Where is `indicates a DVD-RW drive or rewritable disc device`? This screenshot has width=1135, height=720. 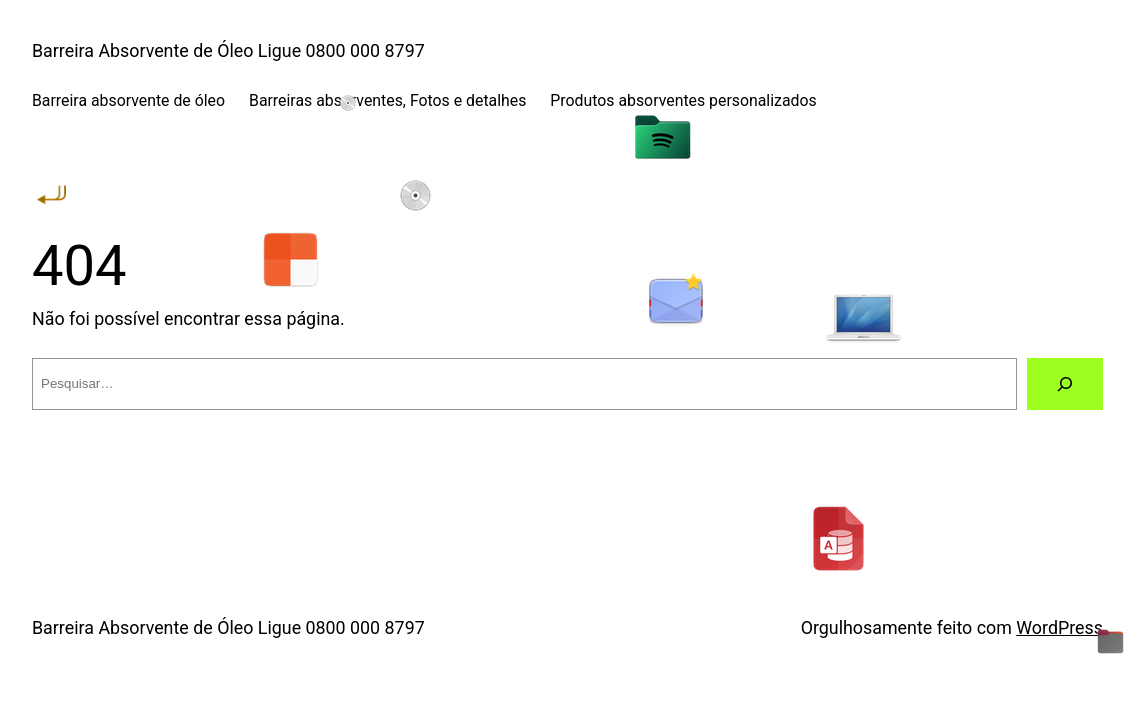
indicates a DVD-RW drive or rewritable disc device is located at coordinates (348, 103).